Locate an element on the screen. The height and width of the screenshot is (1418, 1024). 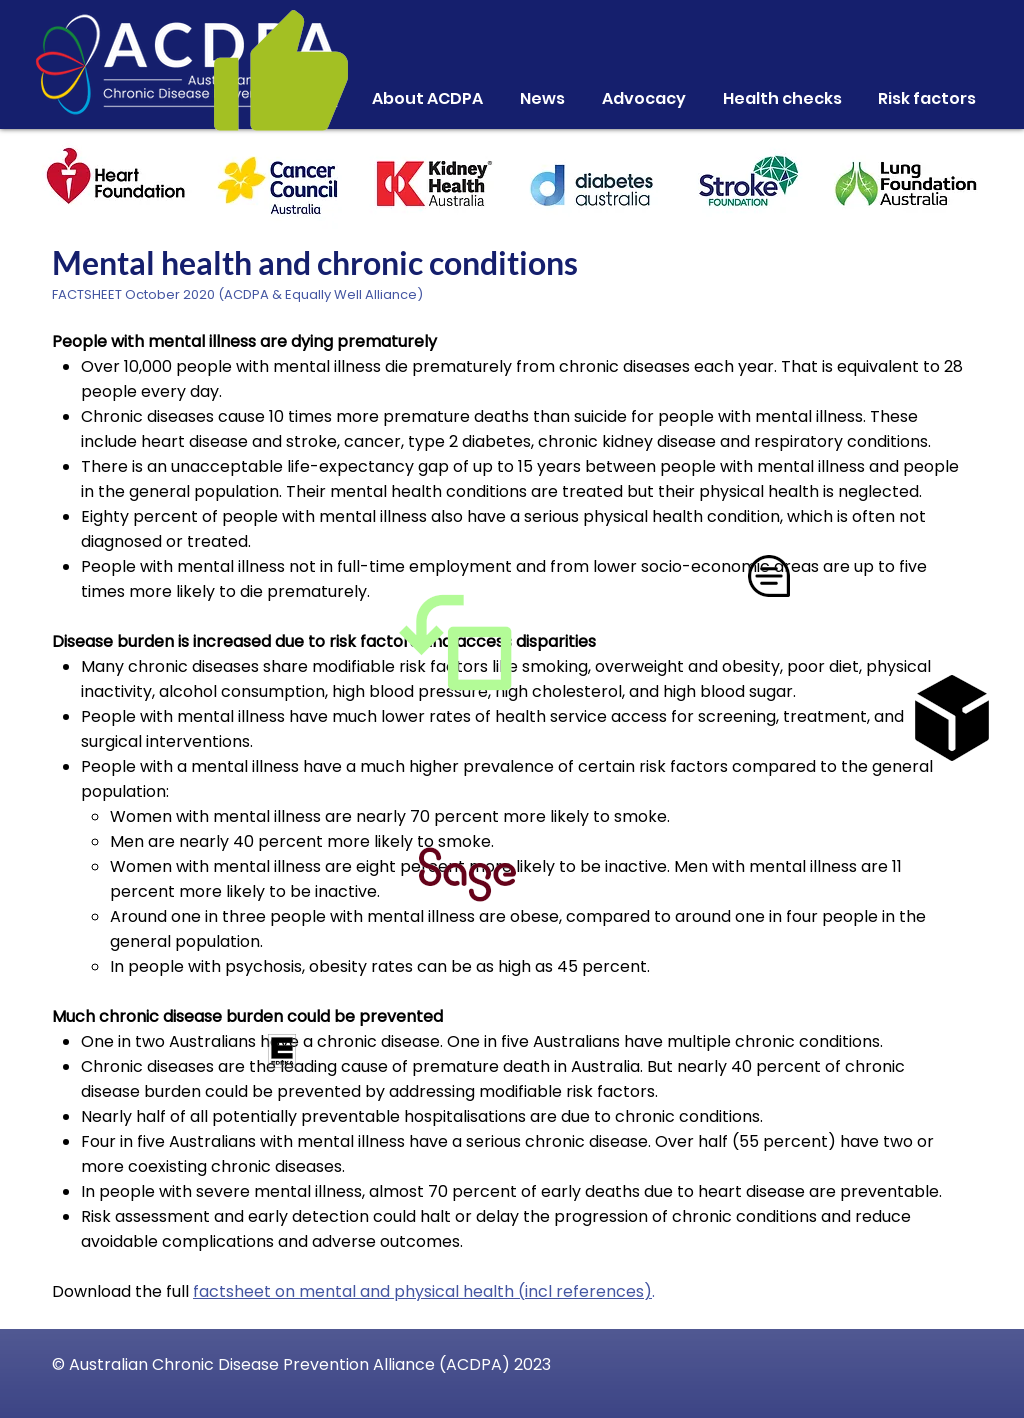
open quip collaborative documents app is located at coordinates (769, 576).